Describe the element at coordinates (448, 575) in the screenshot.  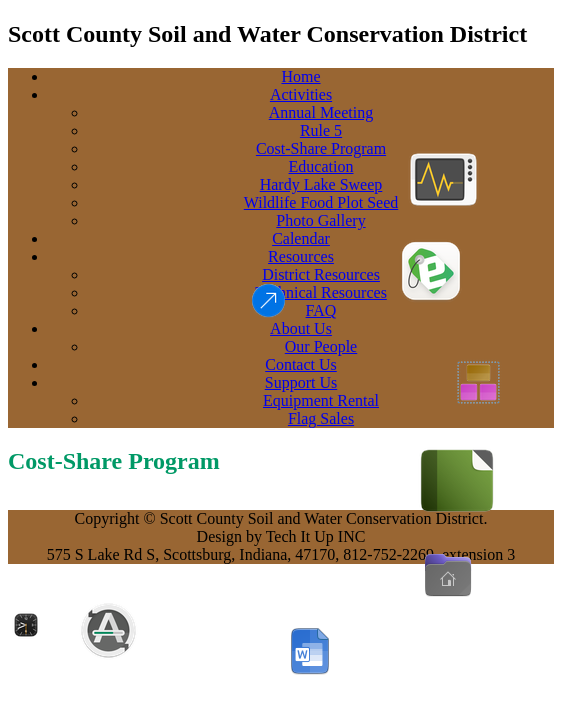
I see `access your home folder` at that location.